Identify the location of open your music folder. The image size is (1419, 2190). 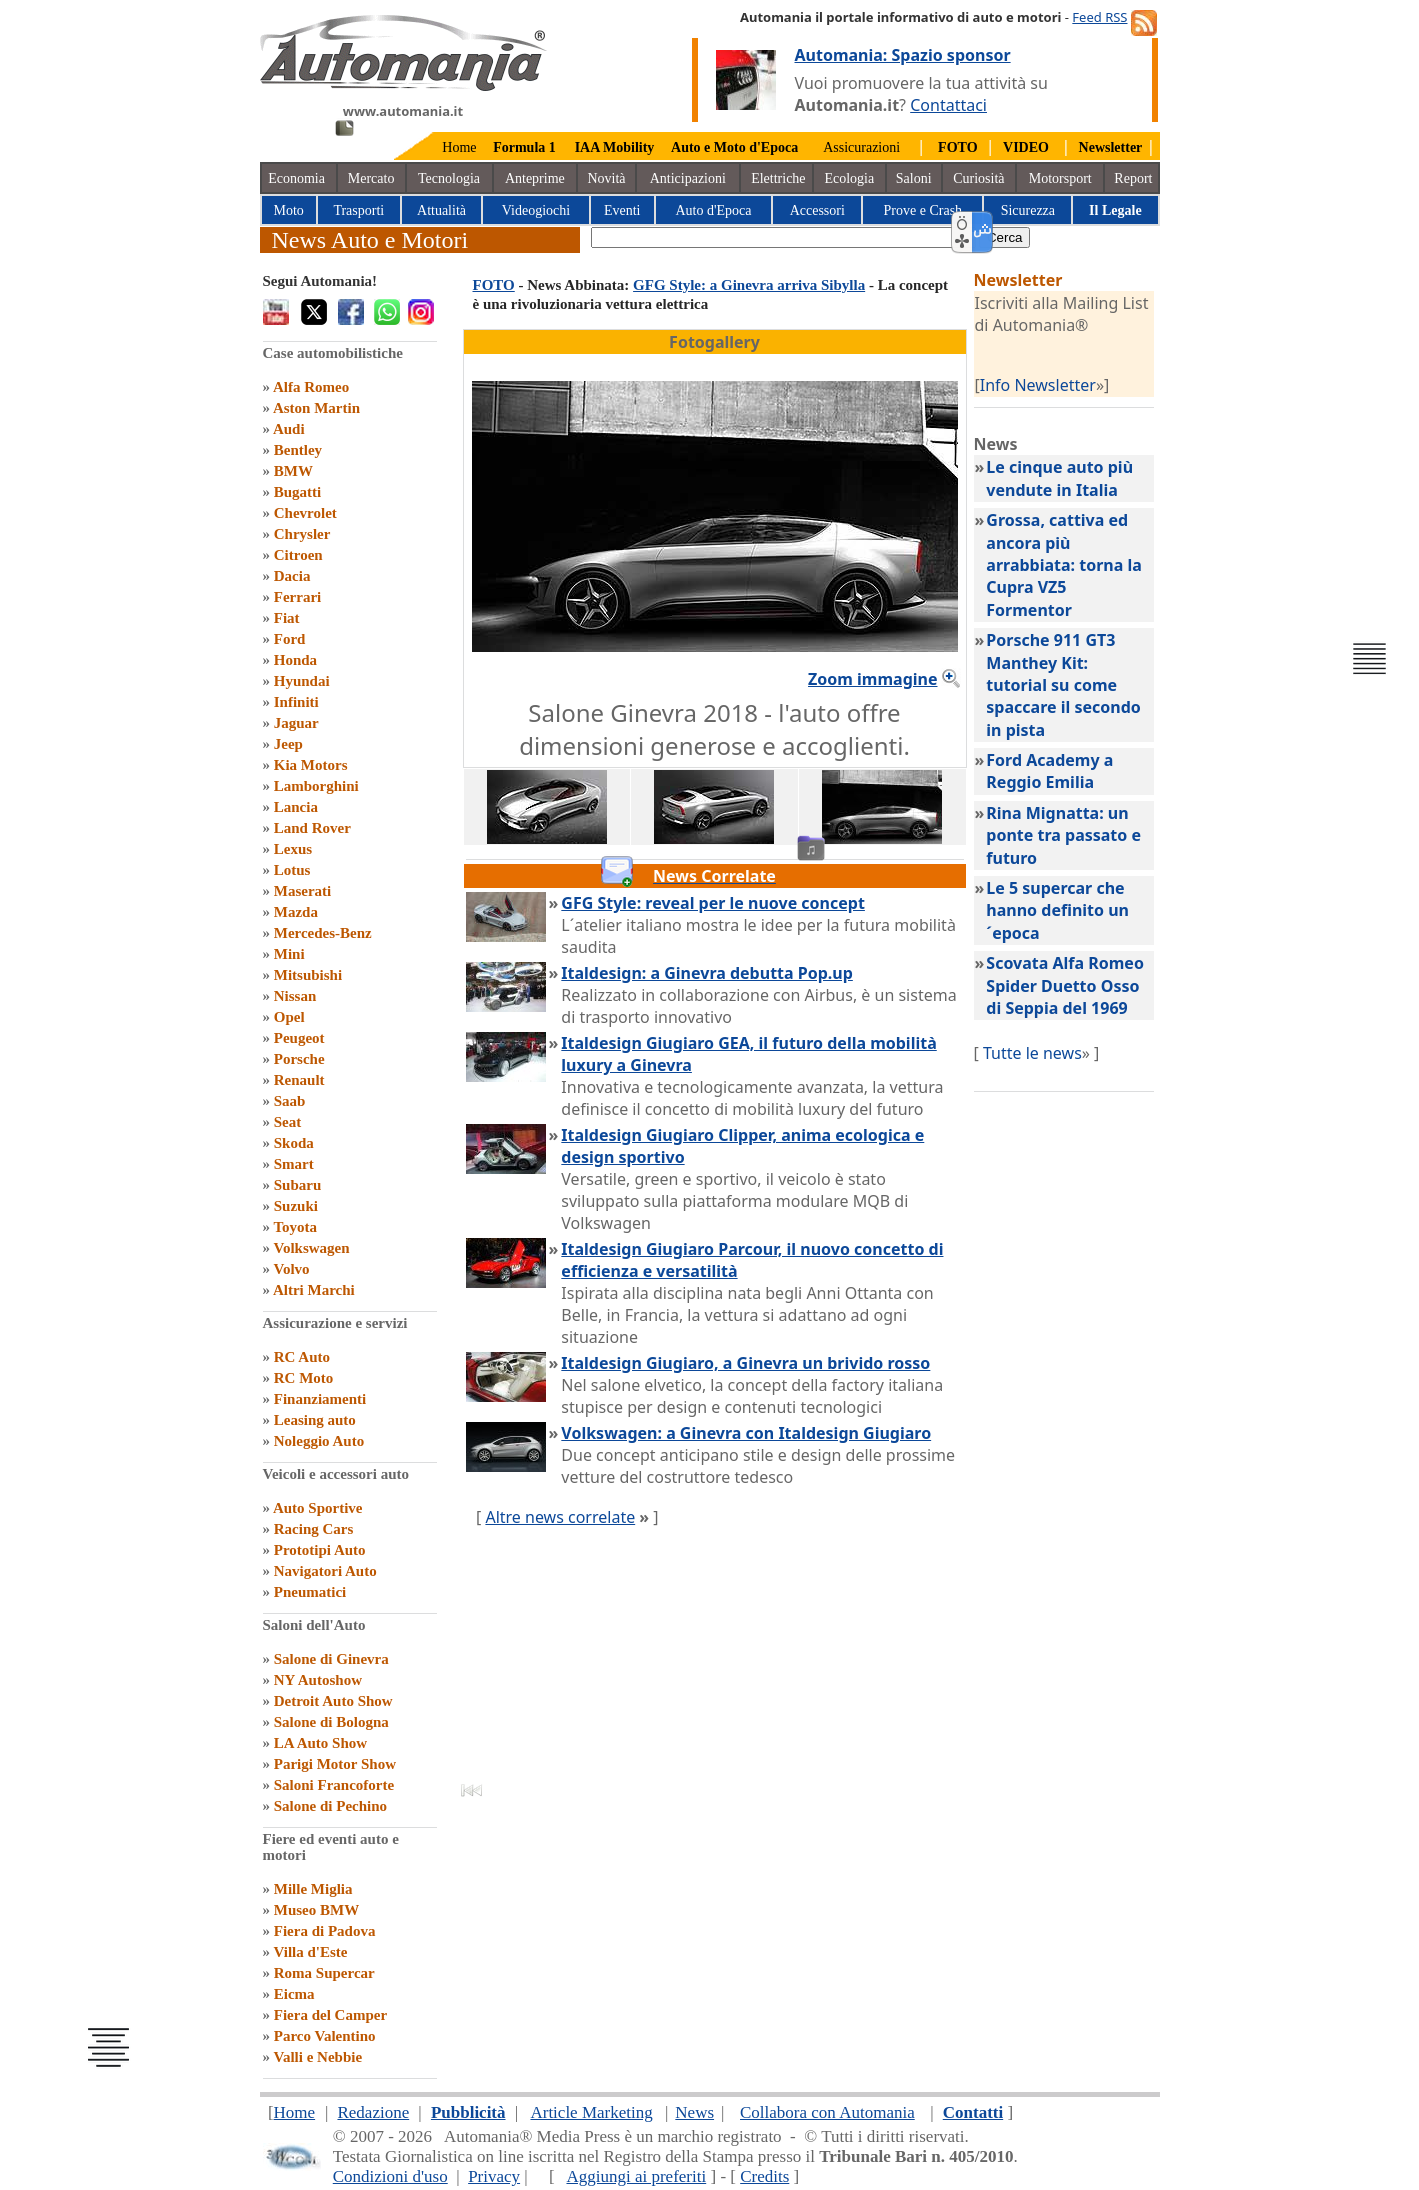
(811, 848).